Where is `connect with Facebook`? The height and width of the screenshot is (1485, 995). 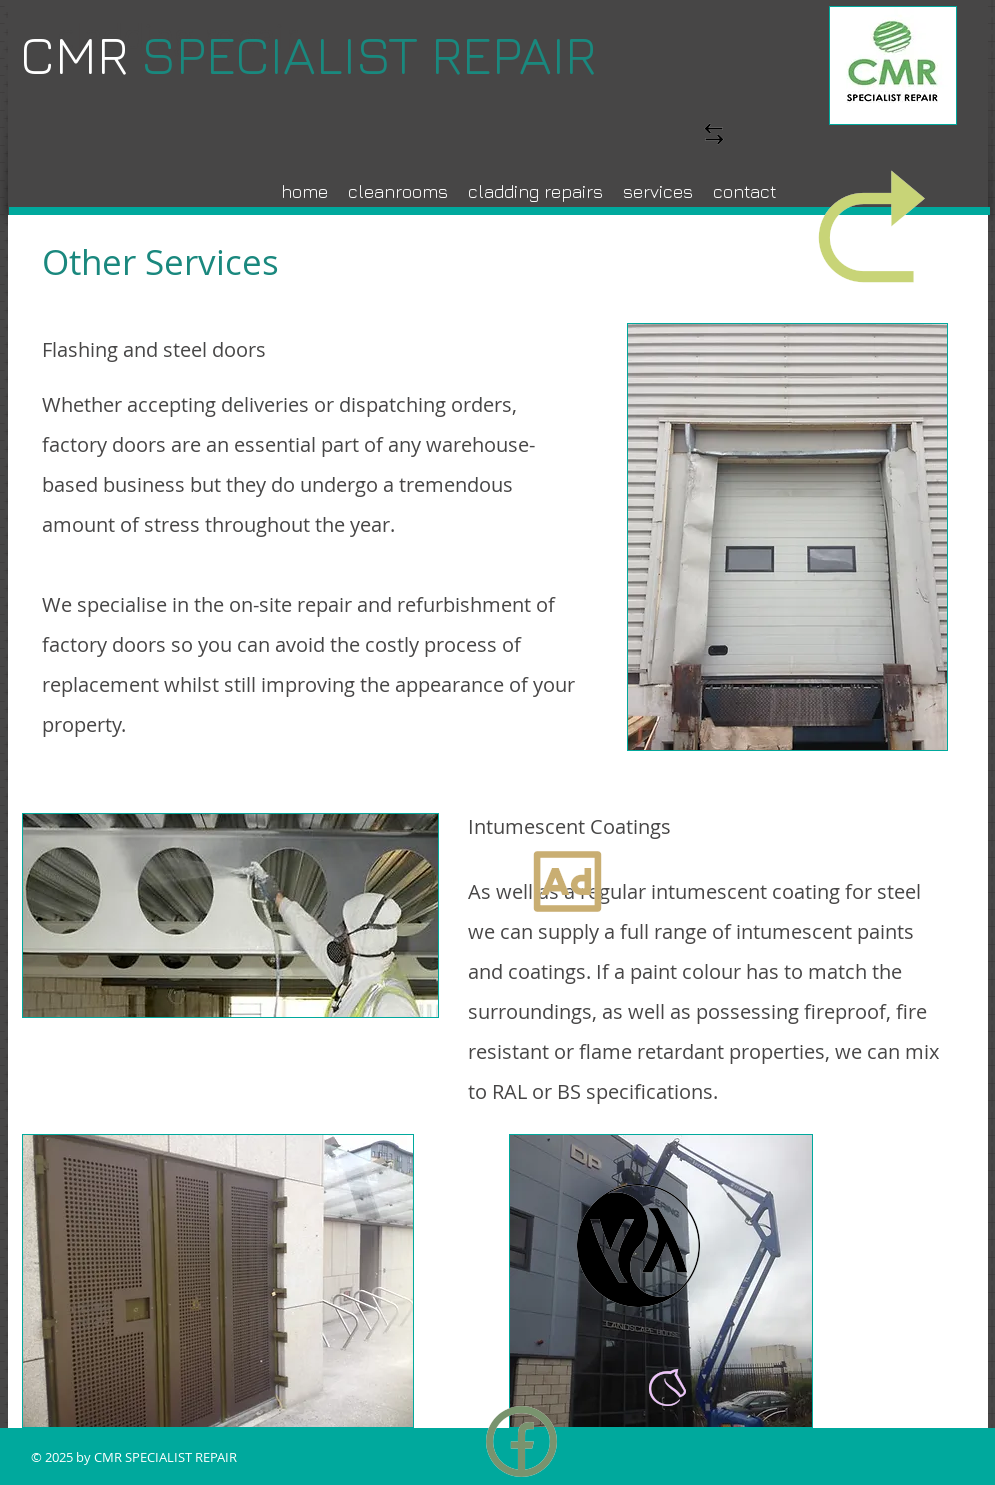 connect with Facebook is located at coordinates (521, 1441).